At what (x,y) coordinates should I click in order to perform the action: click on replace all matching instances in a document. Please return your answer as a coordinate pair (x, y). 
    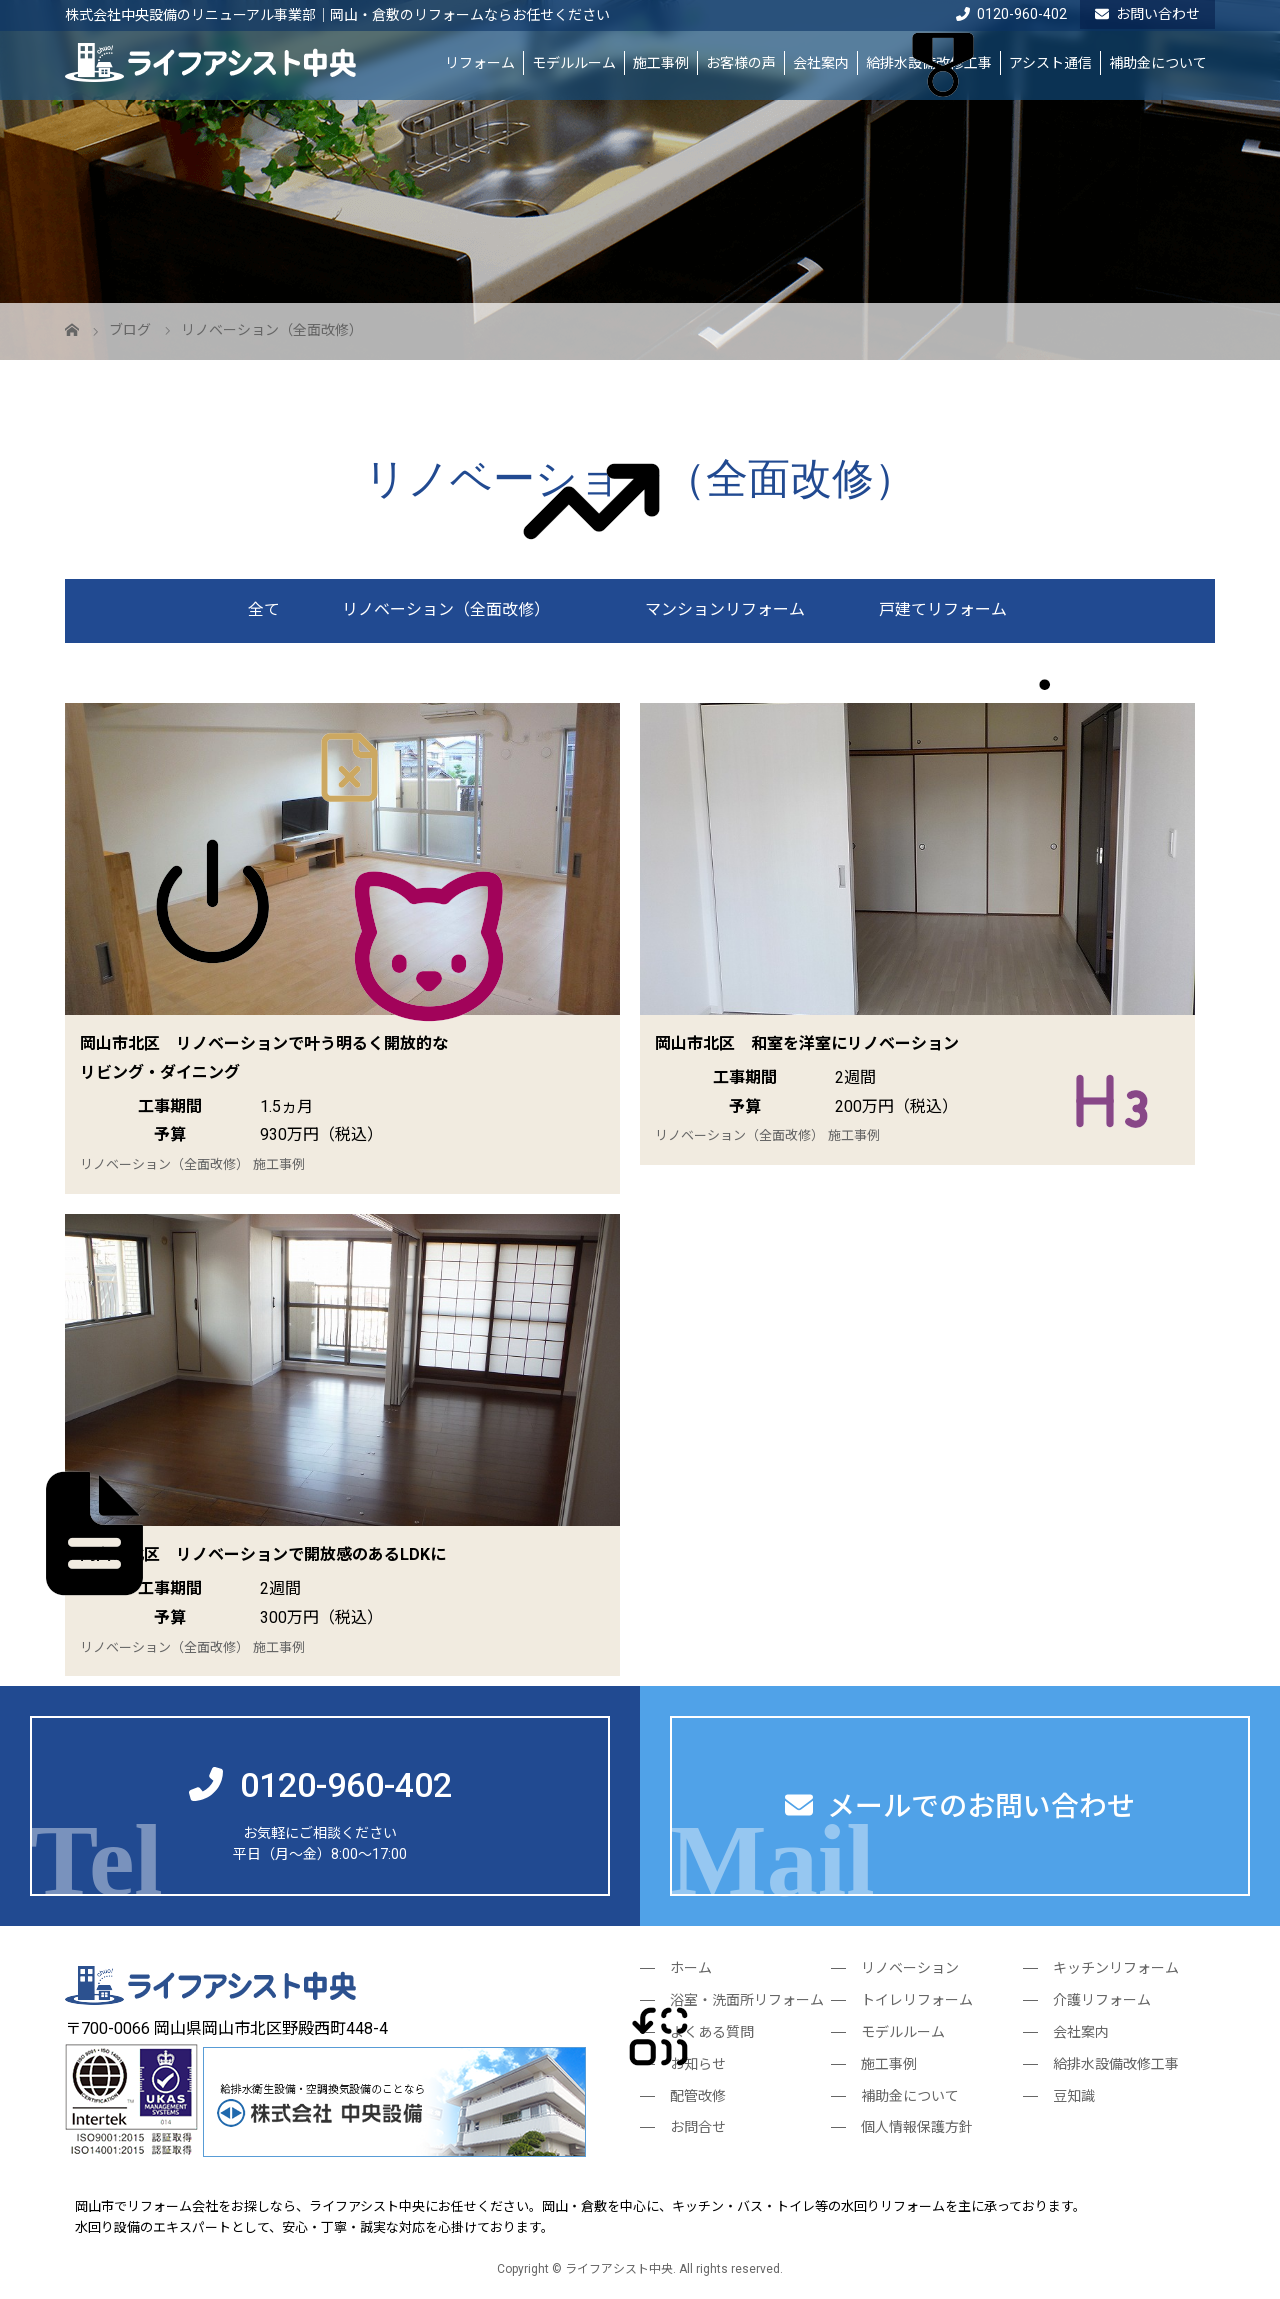
    Looking at the image, I should click on (658, 2036).